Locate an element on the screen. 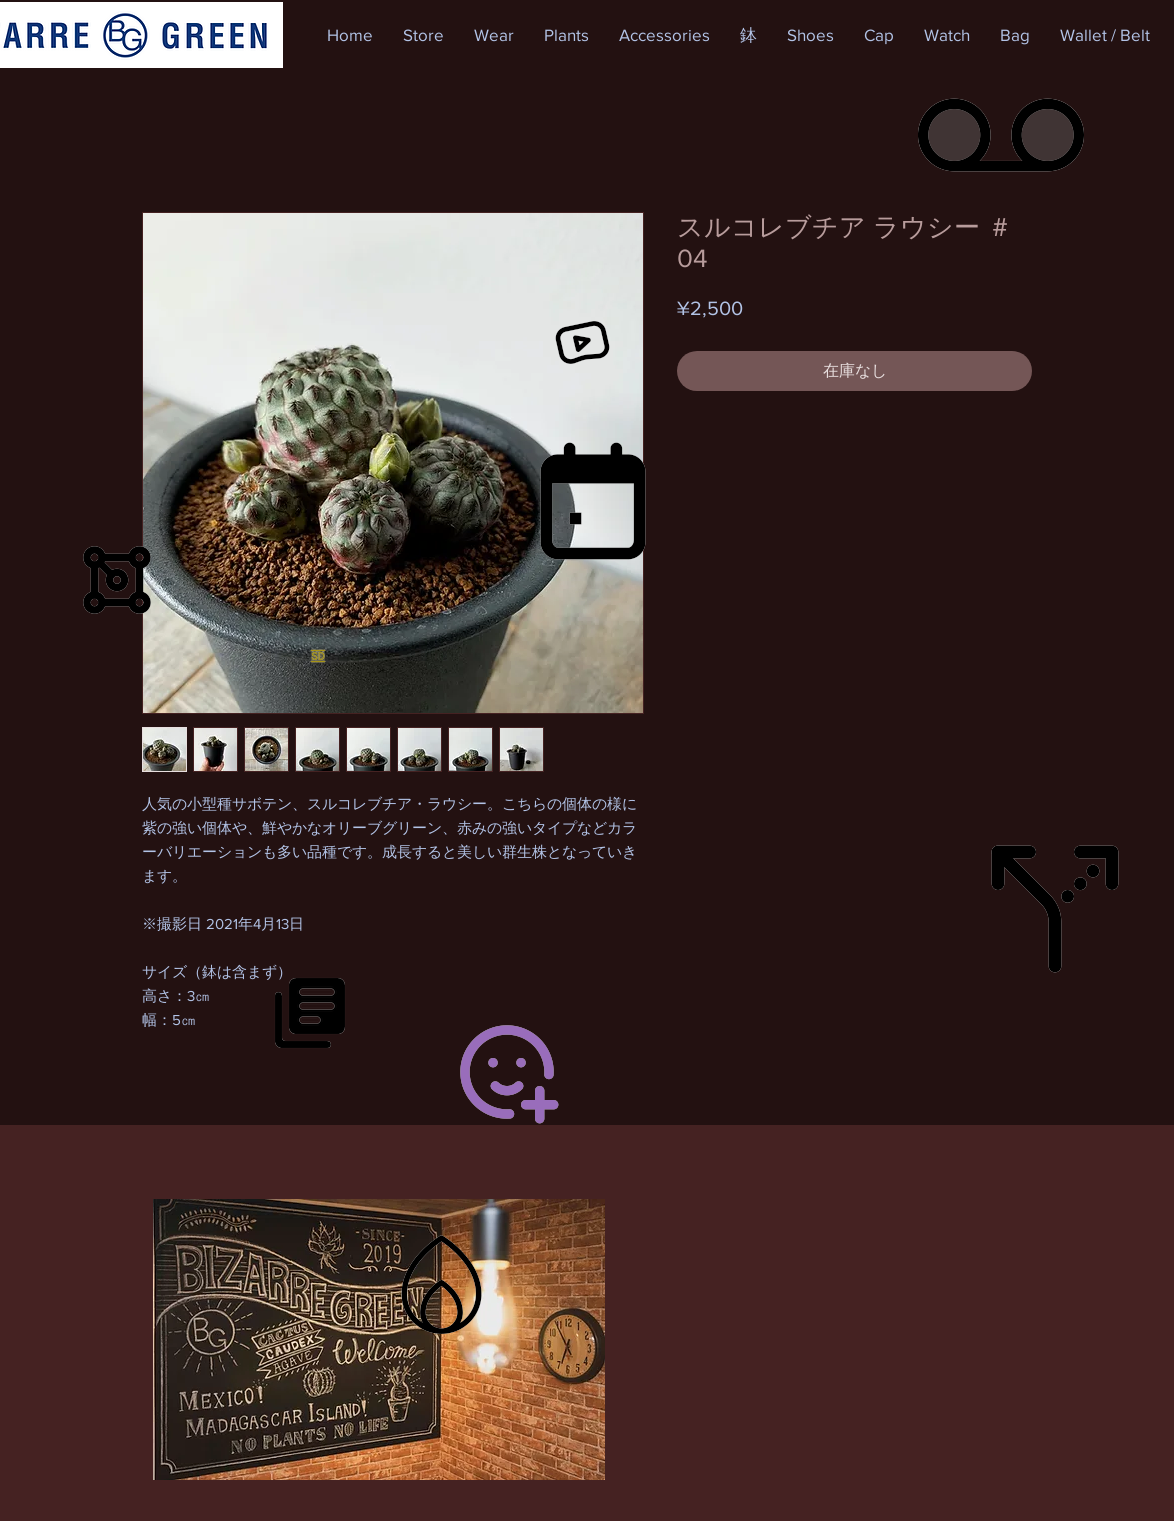 This screenshot has height=1521, width=1174. indicates standard definition video quality is located at coordinates (318, 656).